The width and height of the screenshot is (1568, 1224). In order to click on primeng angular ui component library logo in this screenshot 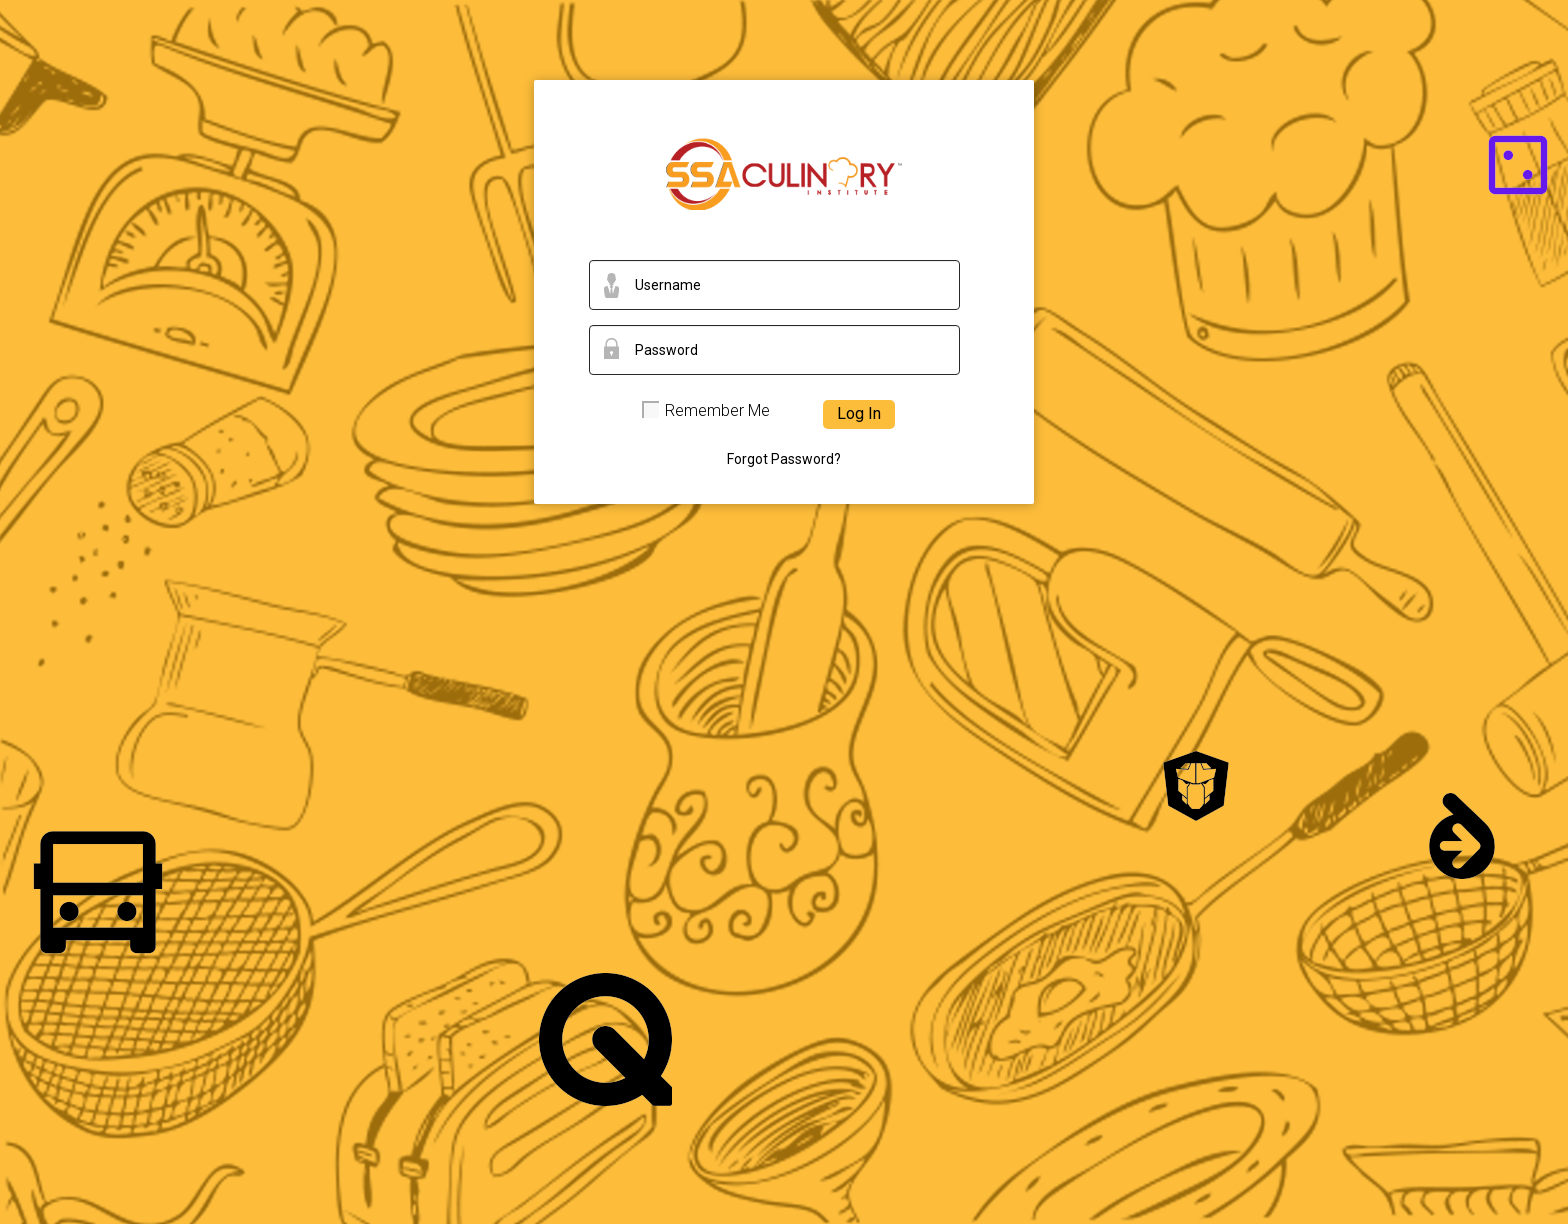, I will do `click(1196, 786)`.